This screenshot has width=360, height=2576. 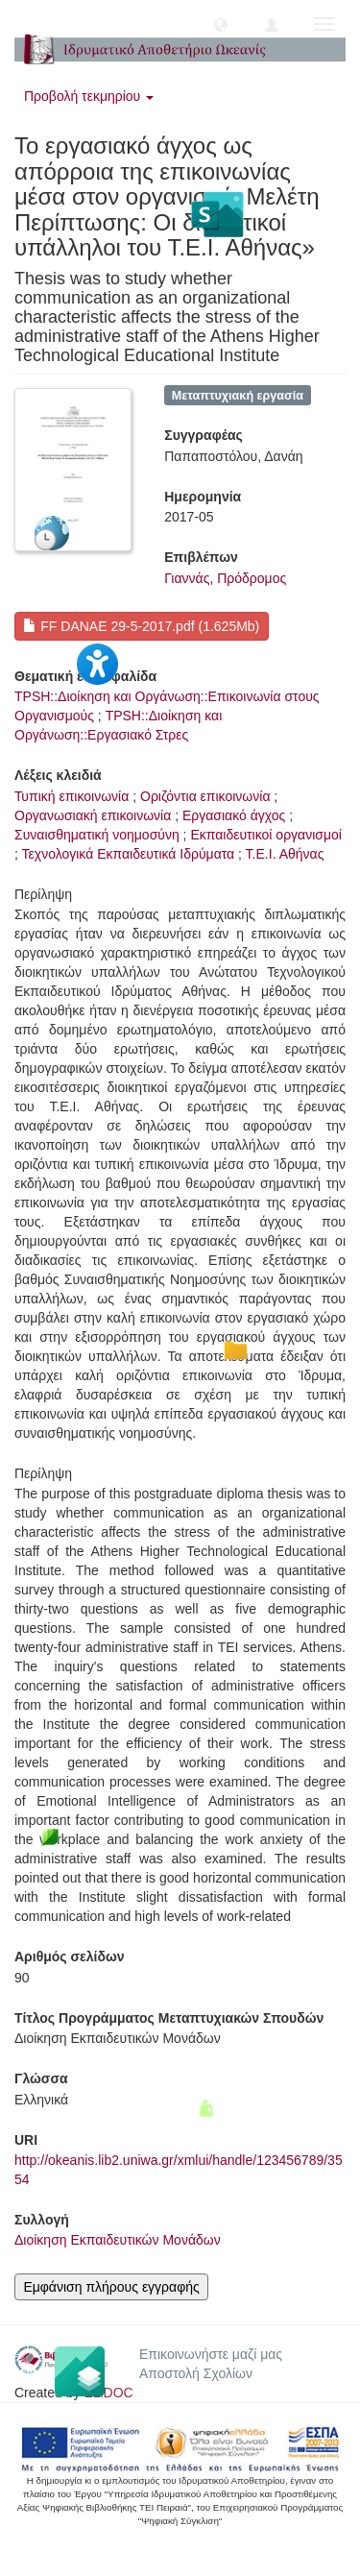 I want to click on open liveback folder, so click(x=235, y=1350).